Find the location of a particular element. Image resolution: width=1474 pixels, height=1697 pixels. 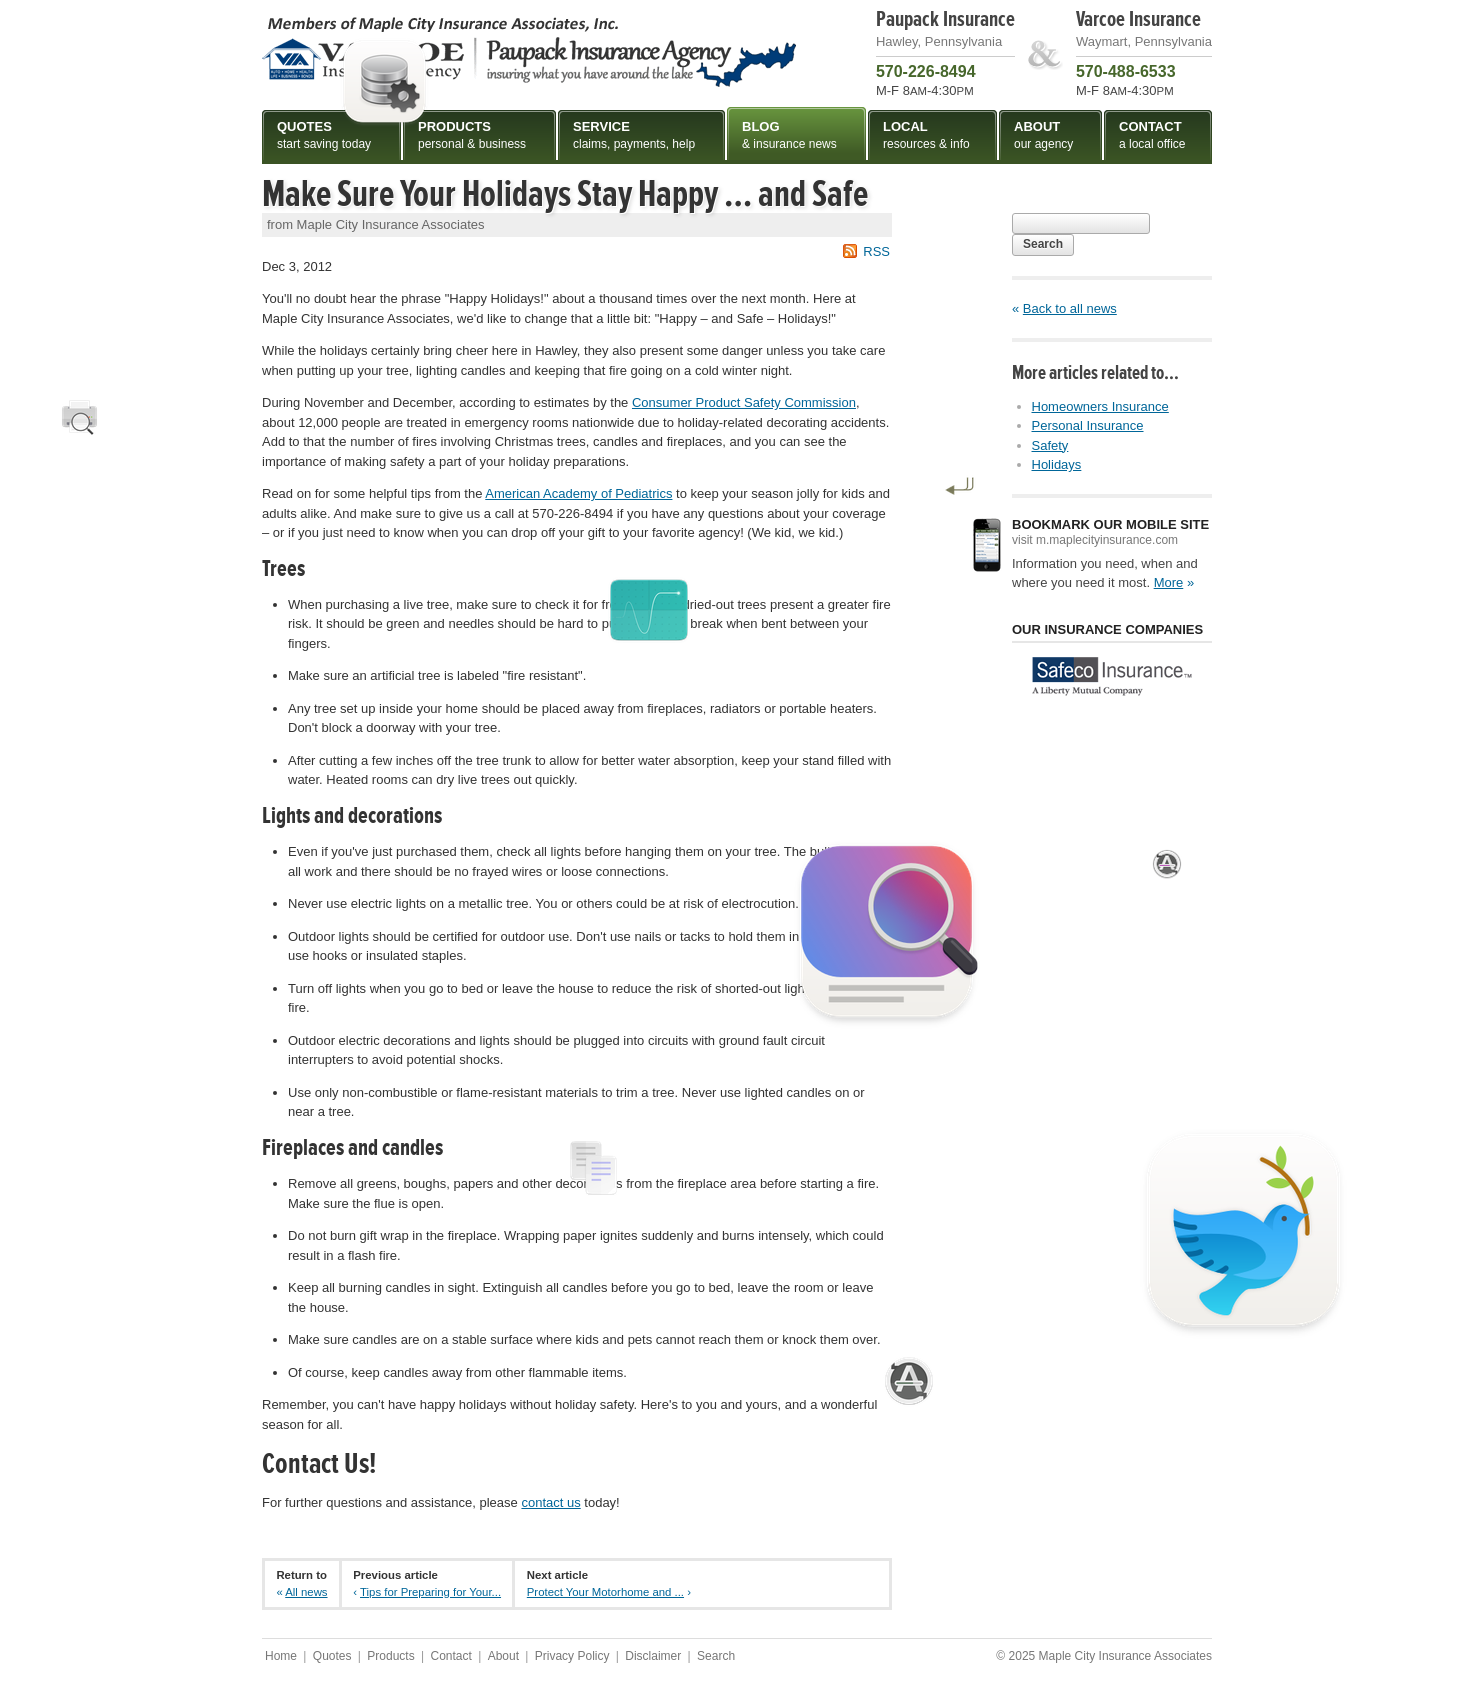

open the software updater application is located at coordinates (1167, 864).